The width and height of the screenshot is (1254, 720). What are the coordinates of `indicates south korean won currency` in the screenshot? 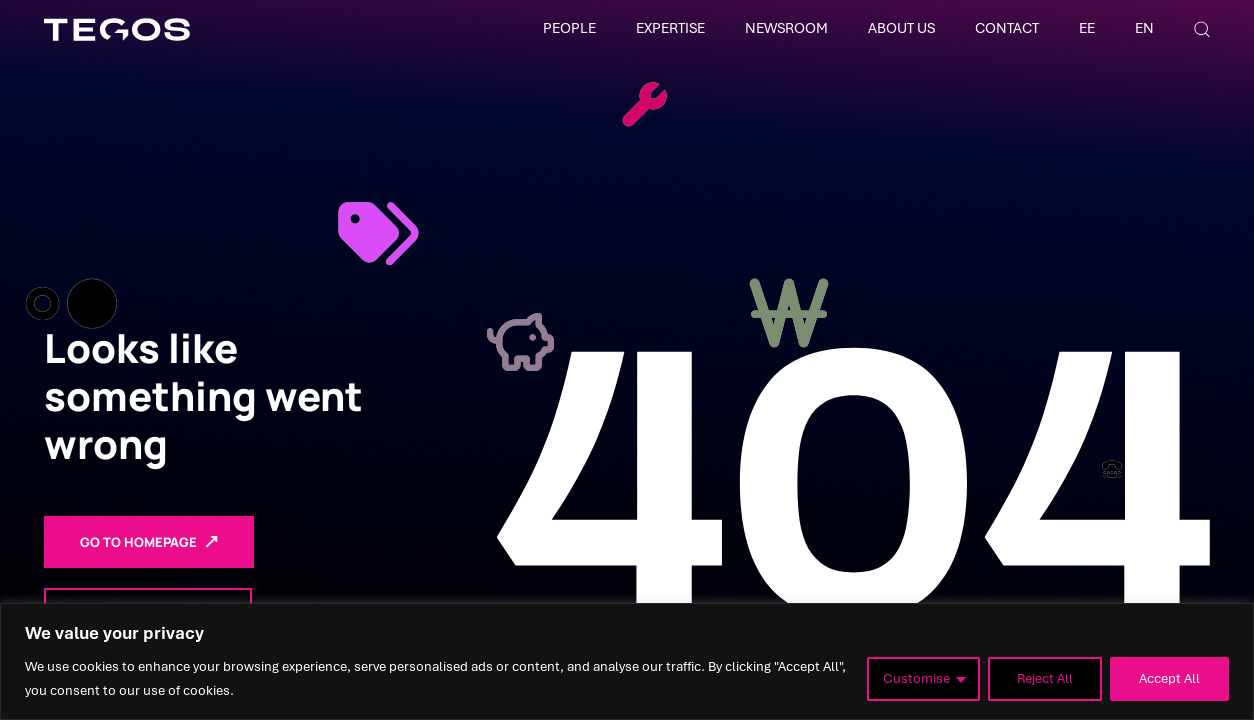 It's located at (789, 313).